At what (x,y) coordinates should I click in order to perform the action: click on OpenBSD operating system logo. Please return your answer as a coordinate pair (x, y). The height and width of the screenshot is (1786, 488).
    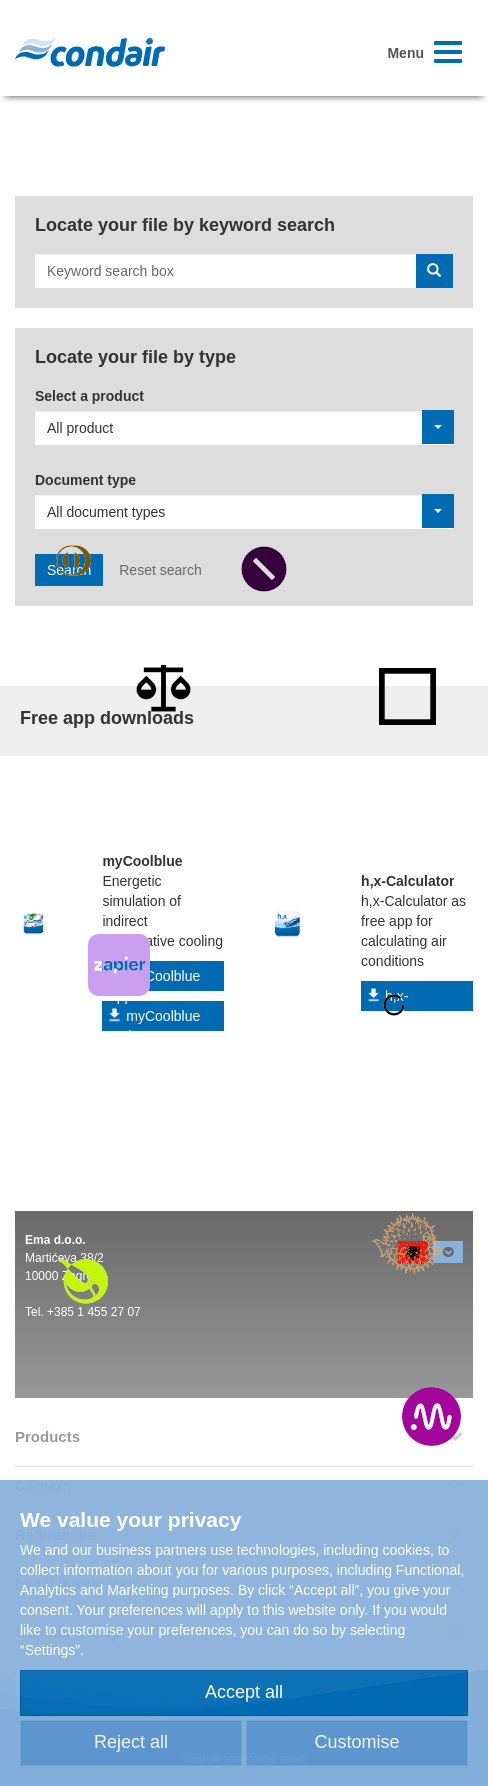
    Looking at the image, I should click on (407, 1243).